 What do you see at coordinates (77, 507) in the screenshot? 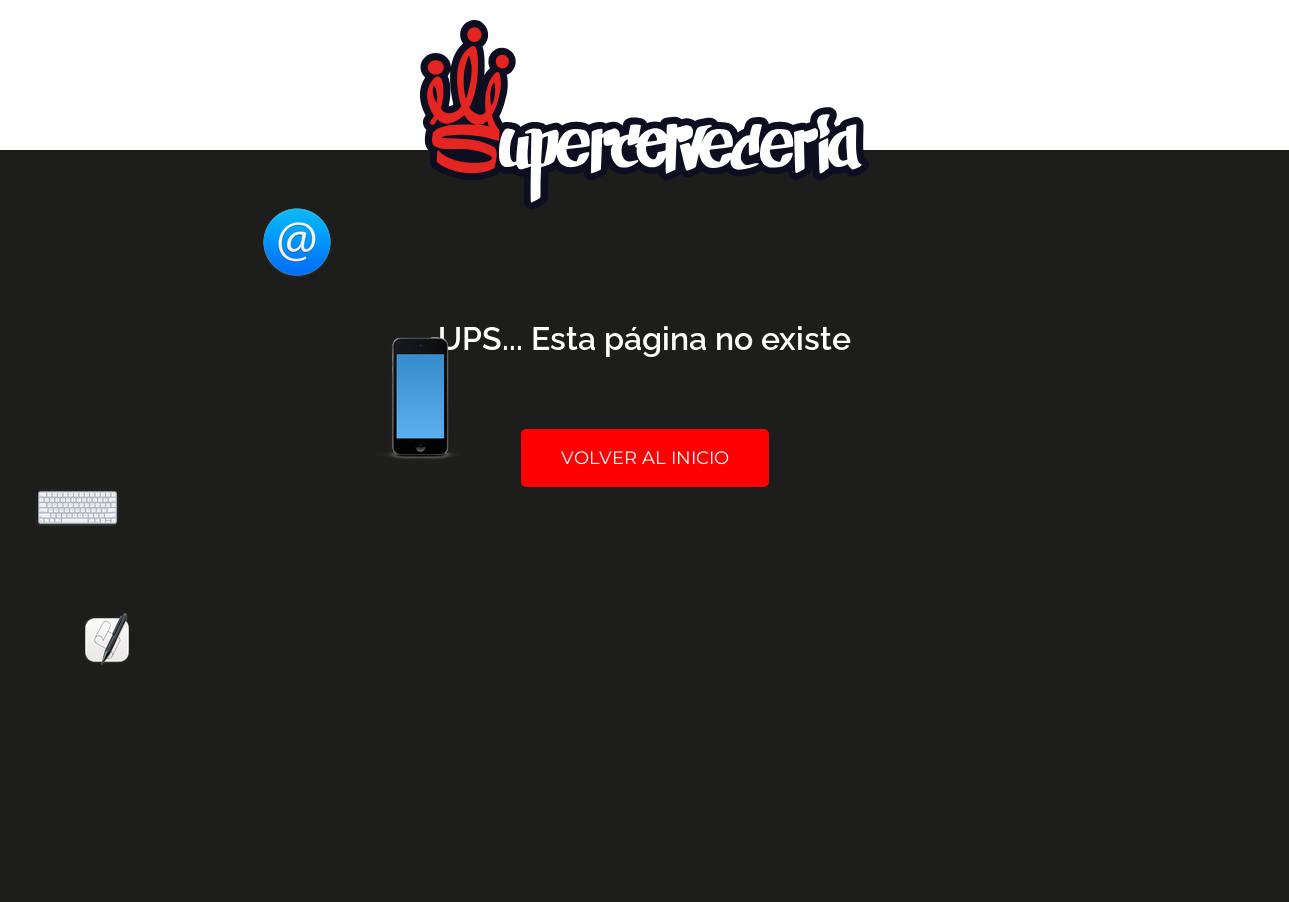
I see `connect a bluetooth keyboard` at bounding box center [77, 507].